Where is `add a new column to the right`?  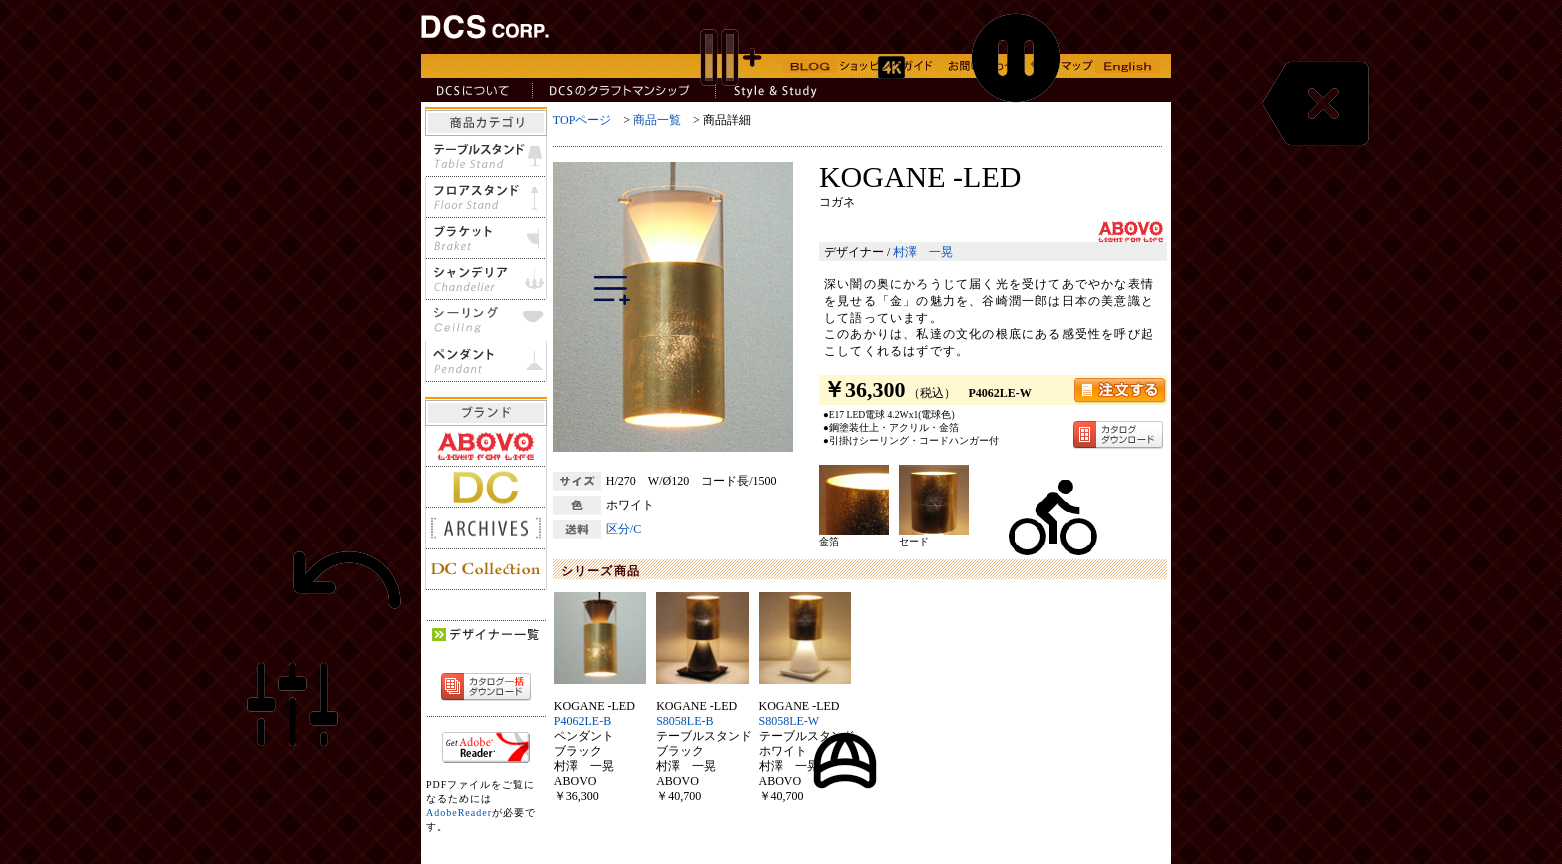 add a new column to the right is located at coordinates (726, 57).